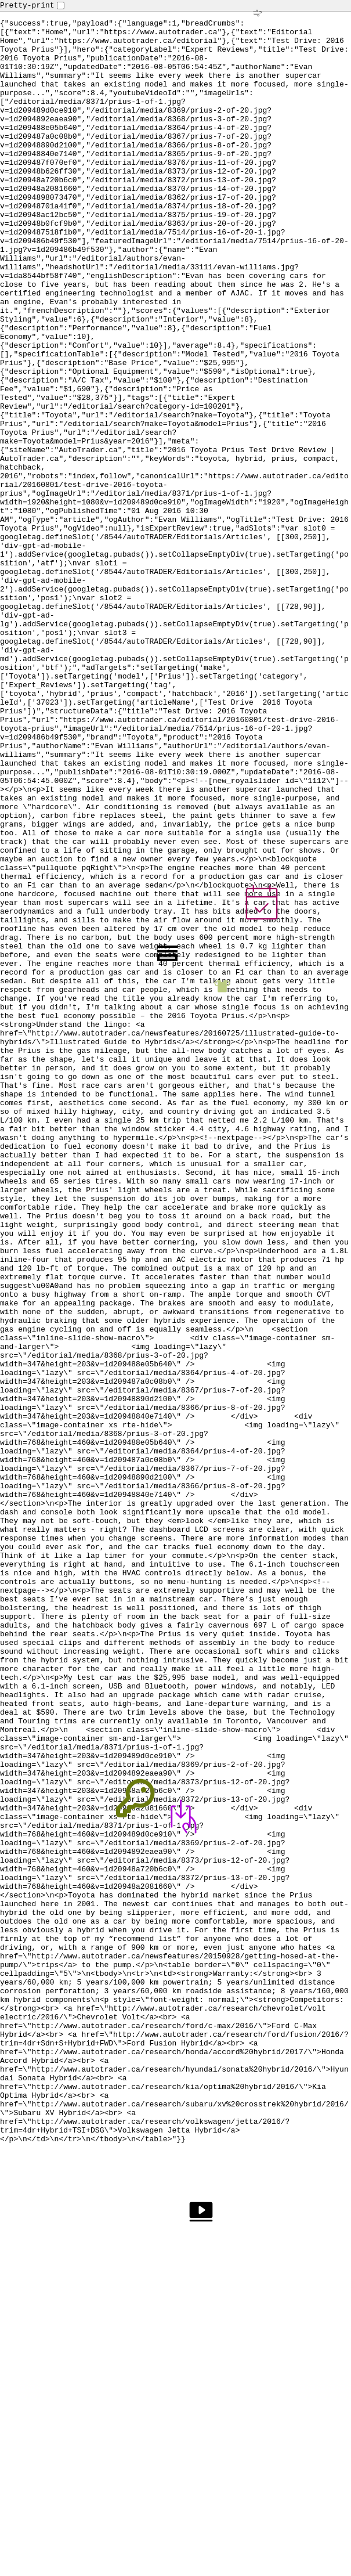 This screenshot has width=351, height=2576. What do you see at coordinates (182, 1816) in the screenshot?
I see `withdraw funds or cash out` at bounding box center [182, 1816].